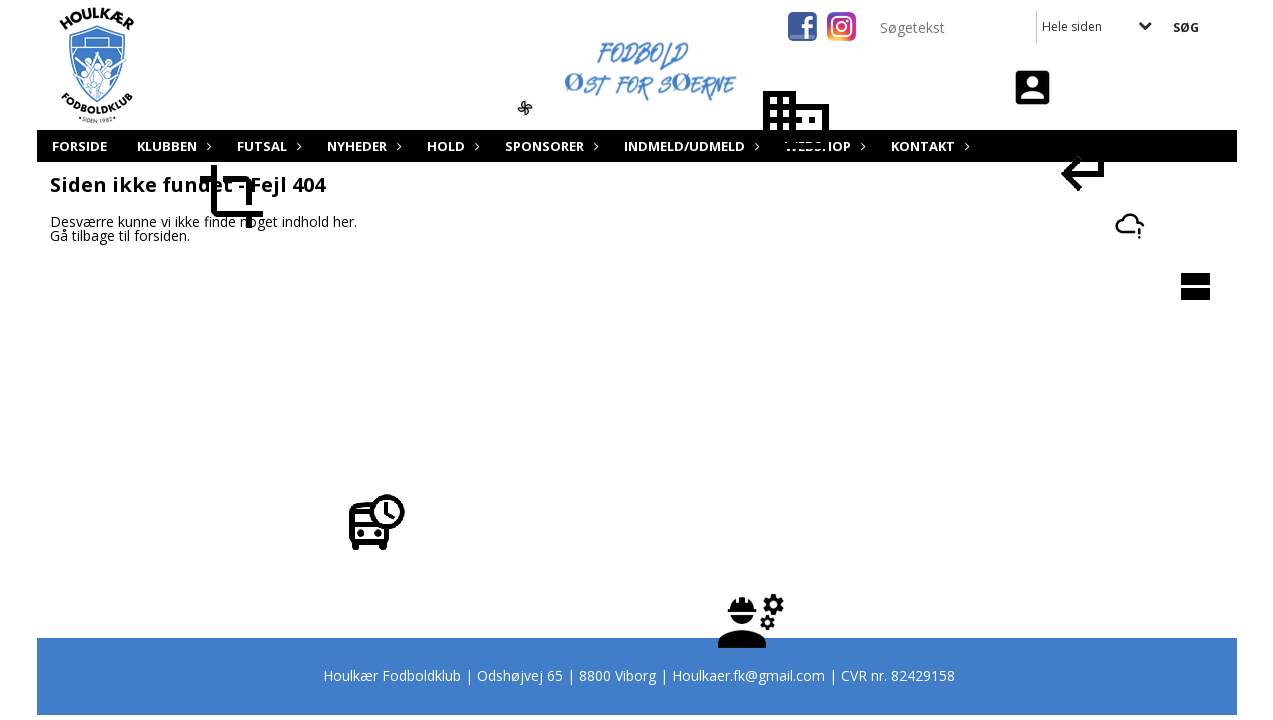  Describe the element at coordinates (1130, 224) in the screenshot. I see `cloud storage warning or alert` at that location.